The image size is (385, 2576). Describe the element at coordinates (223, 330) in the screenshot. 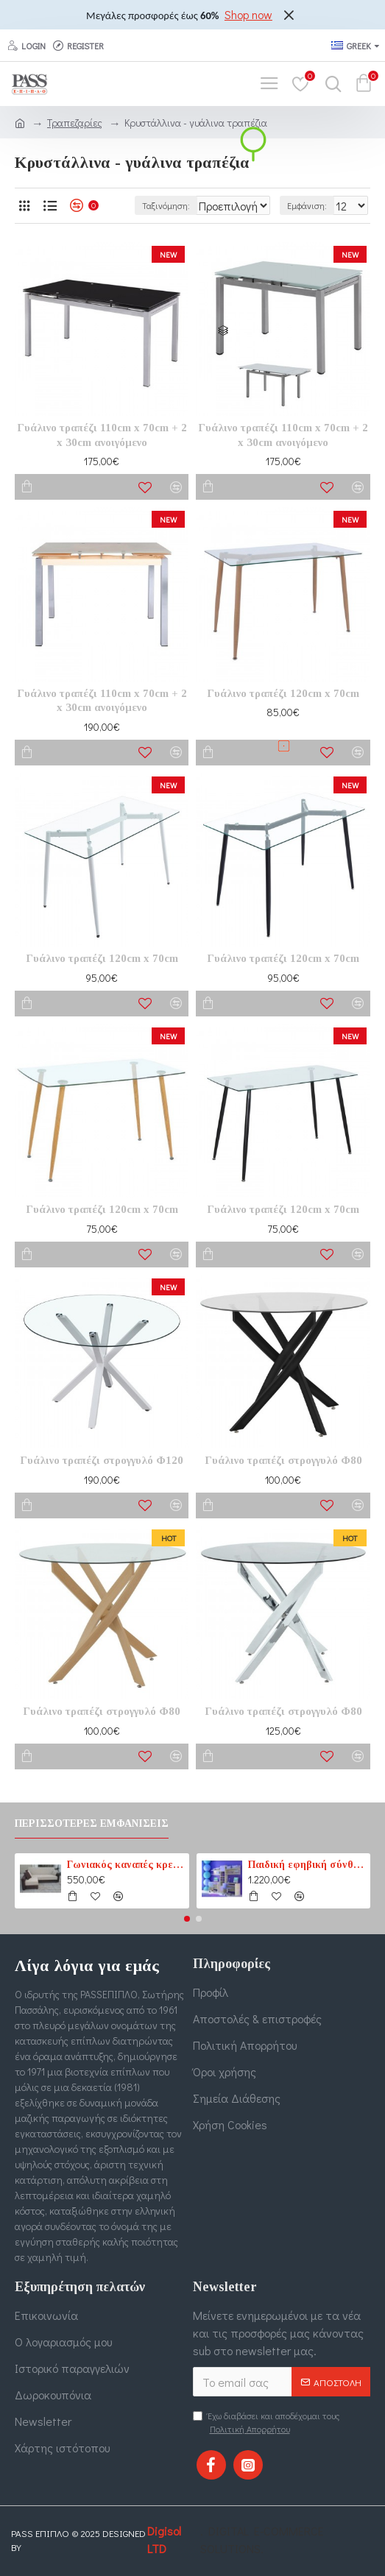

I see `view layers or stacked content` at that location.